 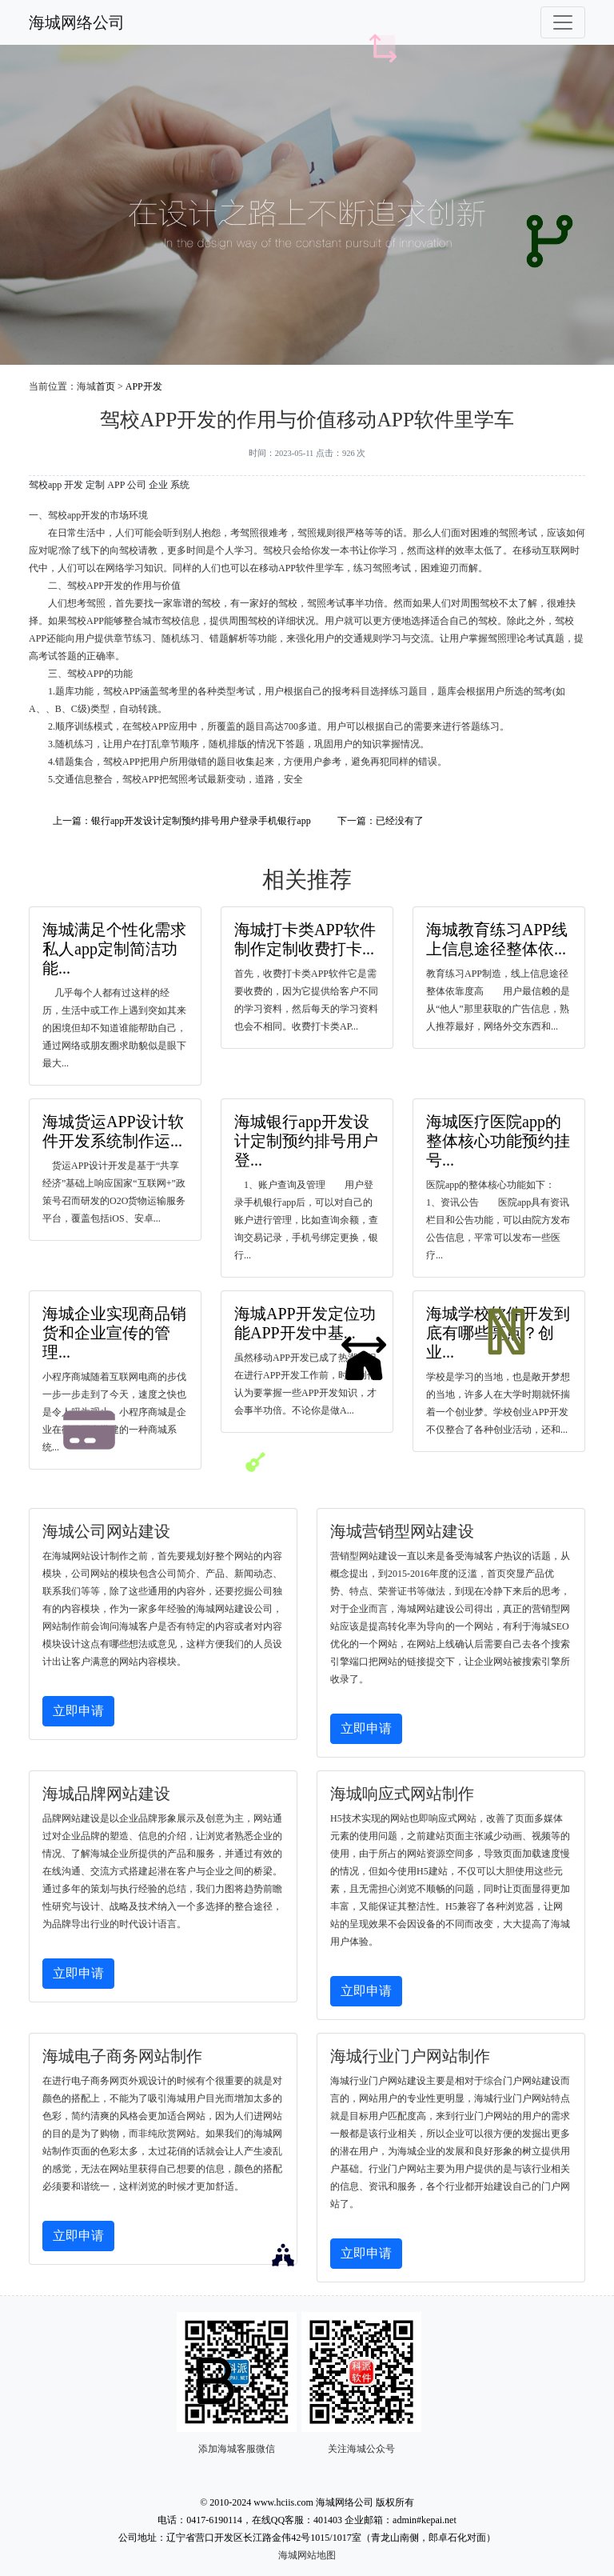 I want to click on resize or scale an object, so click(x=381, y=47).